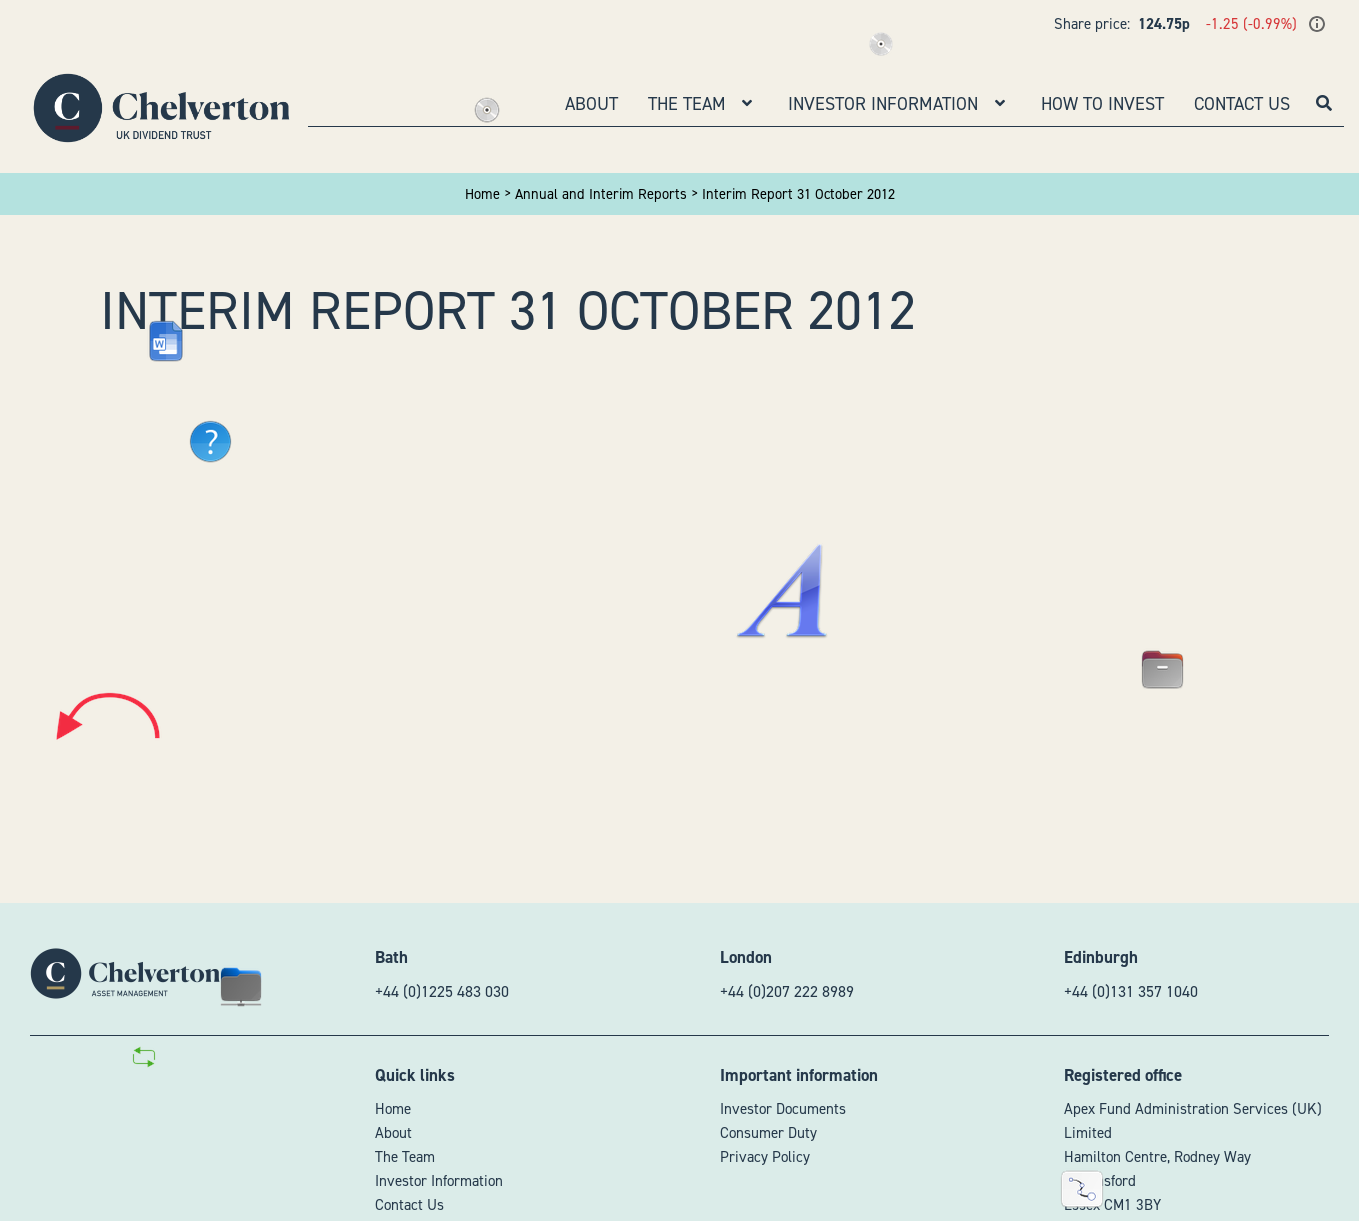 The image size is (1359, 1221). Describe the element at coordinates (1162, 669) in the screenshot. I see `open the file manager application` at that location.